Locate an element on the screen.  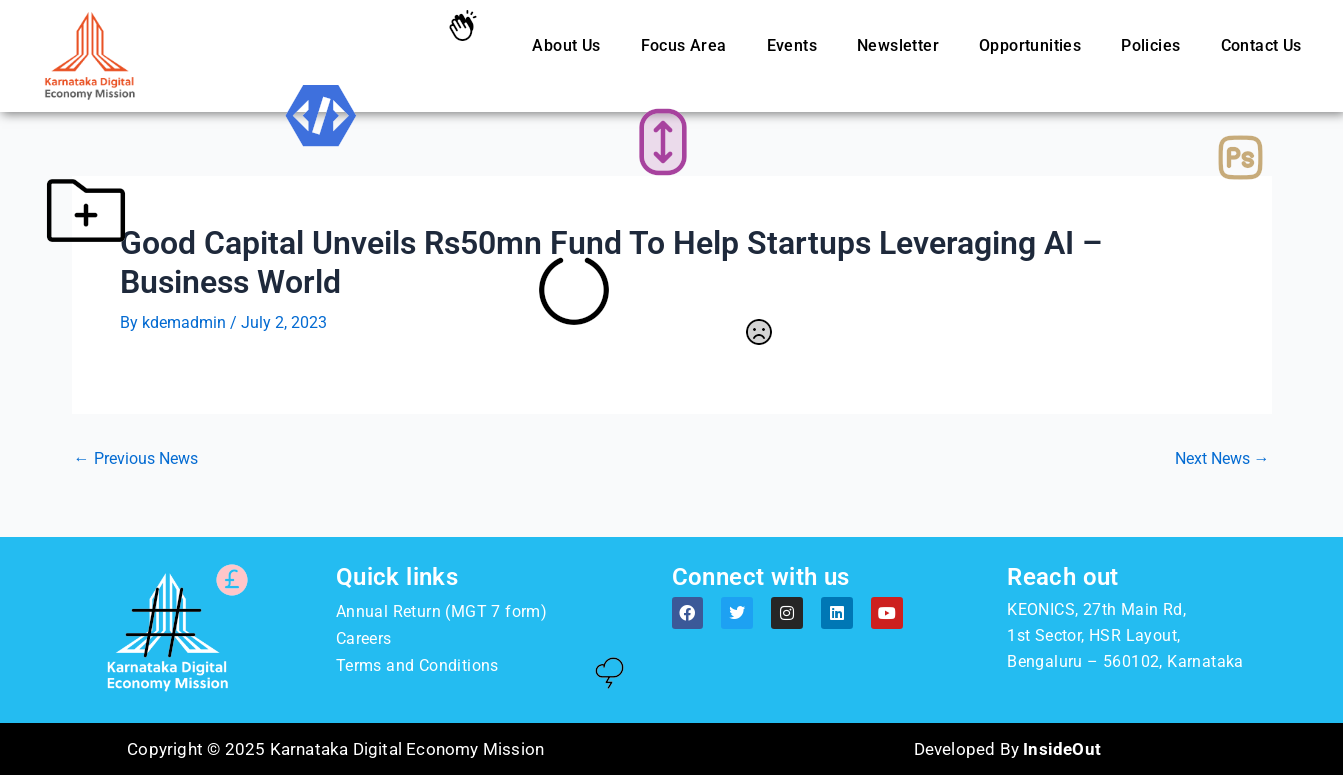
view or browse hashtags is located at coordinates (163, 622).